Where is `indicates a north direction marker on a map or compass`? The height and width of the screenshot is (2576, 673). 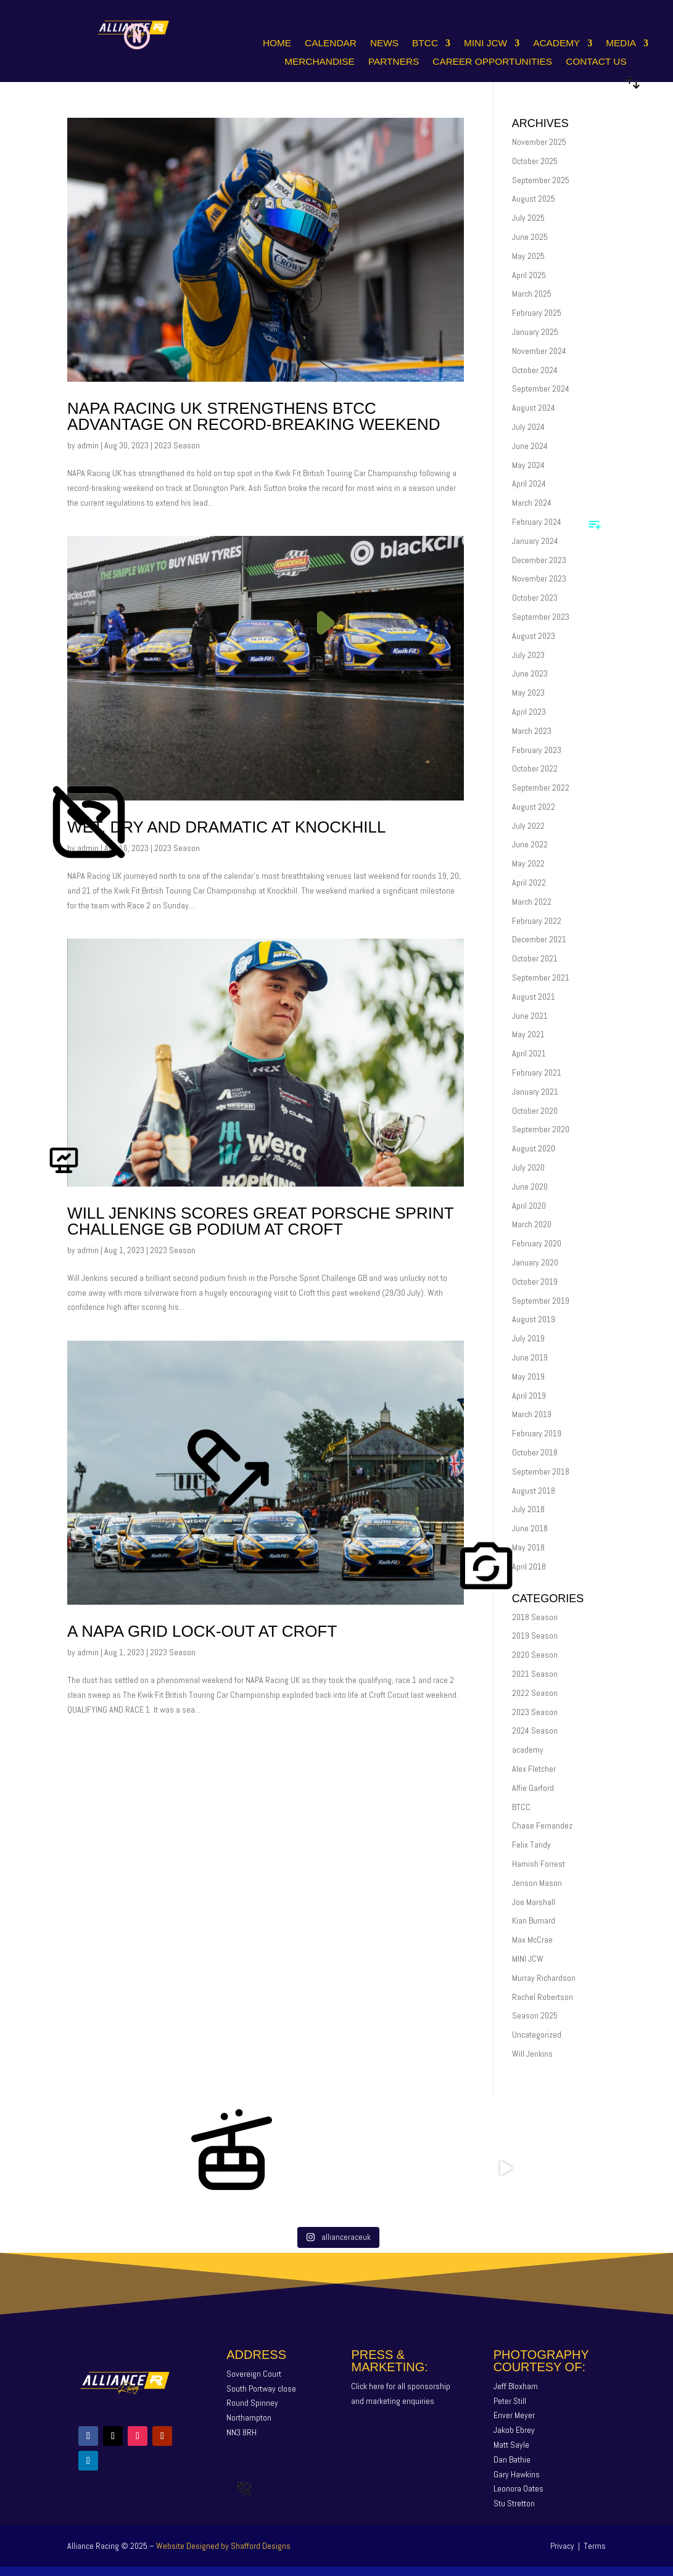
indicates a north direction marker on a map or compass is located at coordinates (137, 36).